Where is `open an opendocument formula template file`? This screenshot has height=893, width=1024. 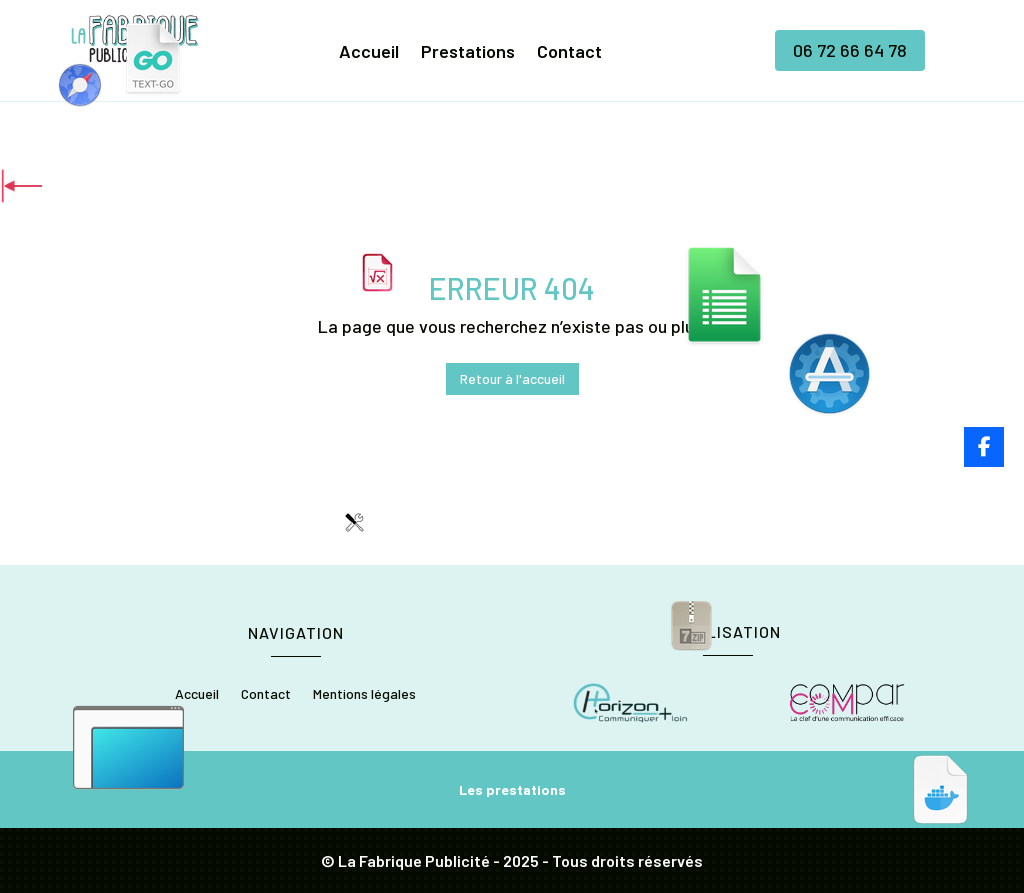 open an opendocument formula template file is located at coordinates (377, 272).